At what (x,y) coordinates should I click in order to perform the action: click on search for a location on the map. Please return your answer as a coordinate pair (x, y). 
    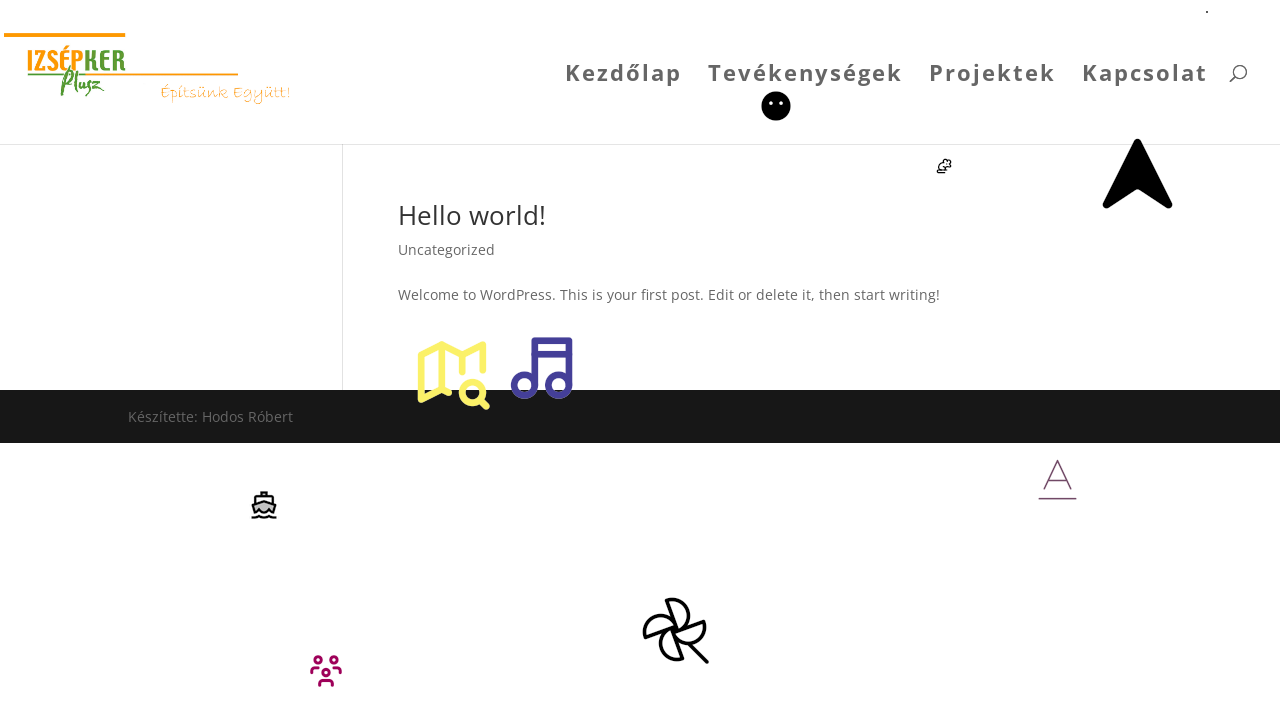
    Looking at the image, I should click on (452, 372).